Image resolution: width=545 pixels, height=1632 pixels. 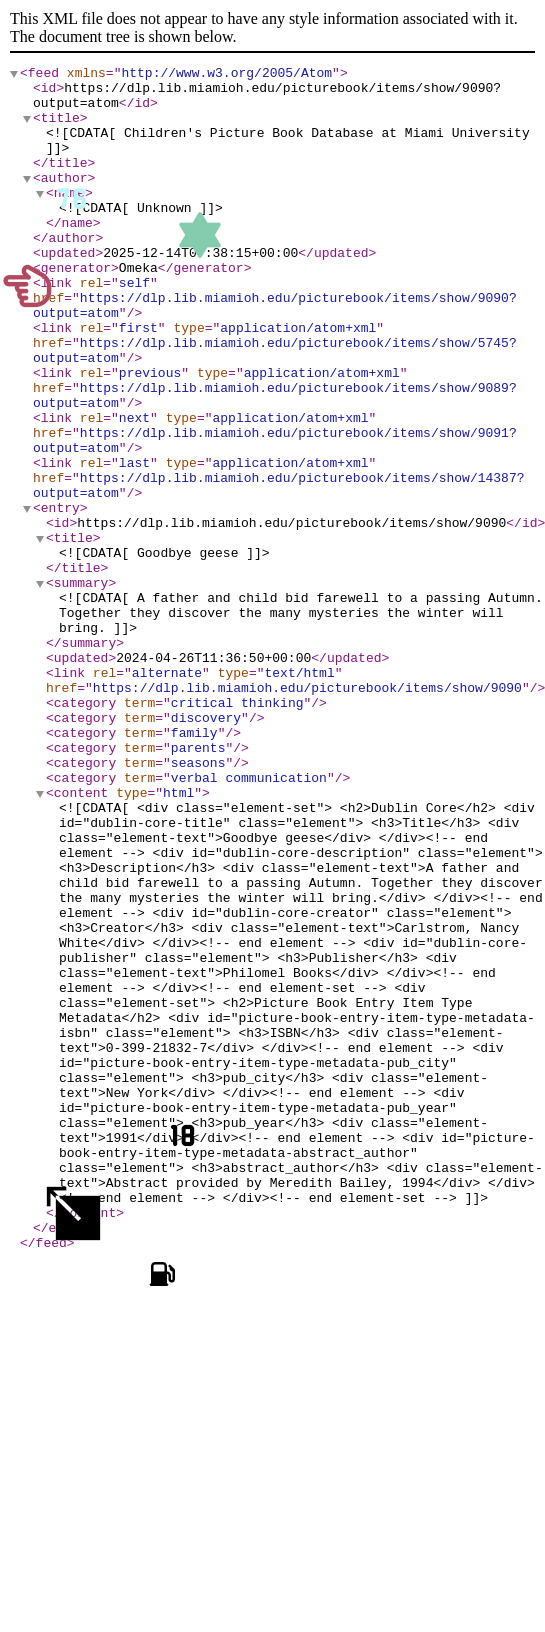 I want to click on indicates 18 unread notifications or items, so click(x=181, y=1135).